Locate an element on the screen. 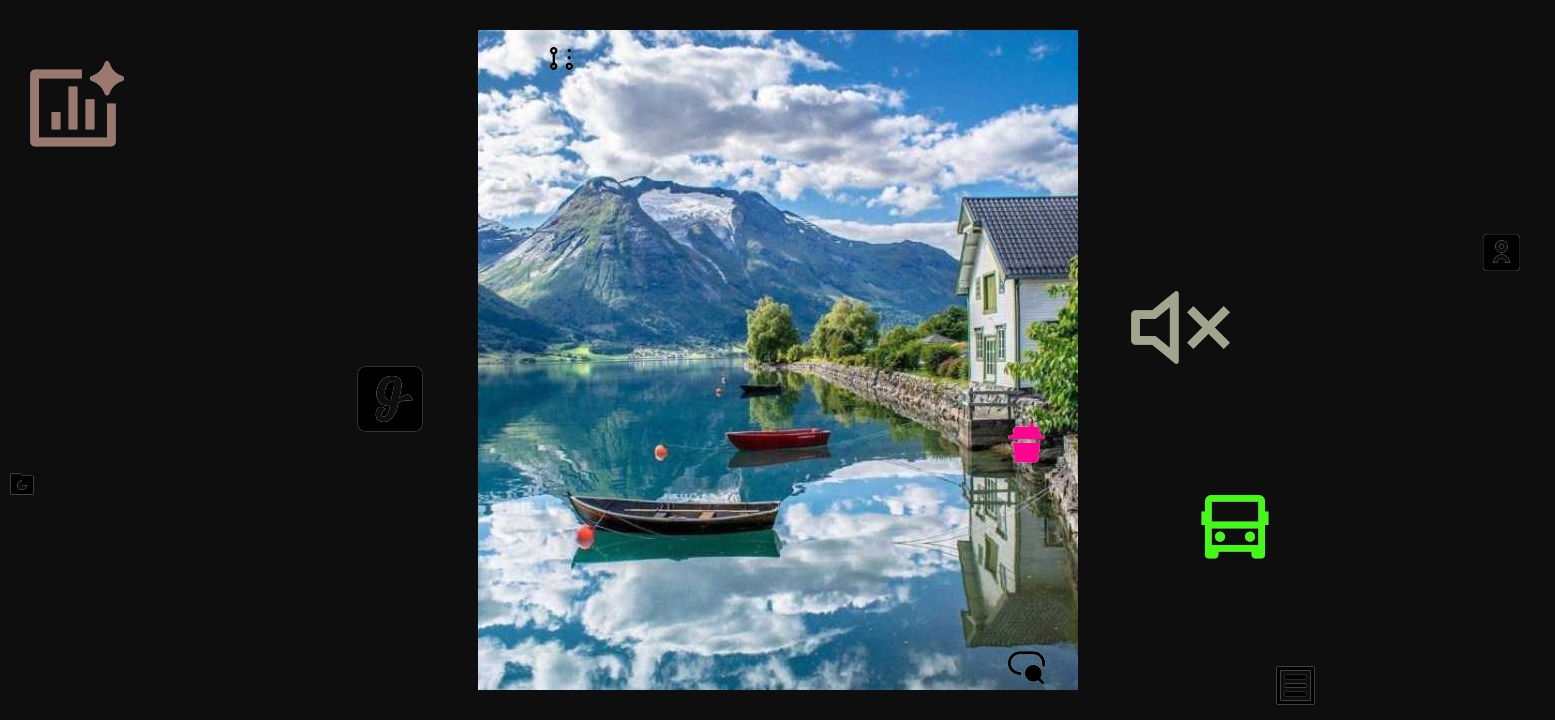 The width and height of the screenshot is (1555, 720). indicates a draft pull request in git is located at coordinates (561, 58).